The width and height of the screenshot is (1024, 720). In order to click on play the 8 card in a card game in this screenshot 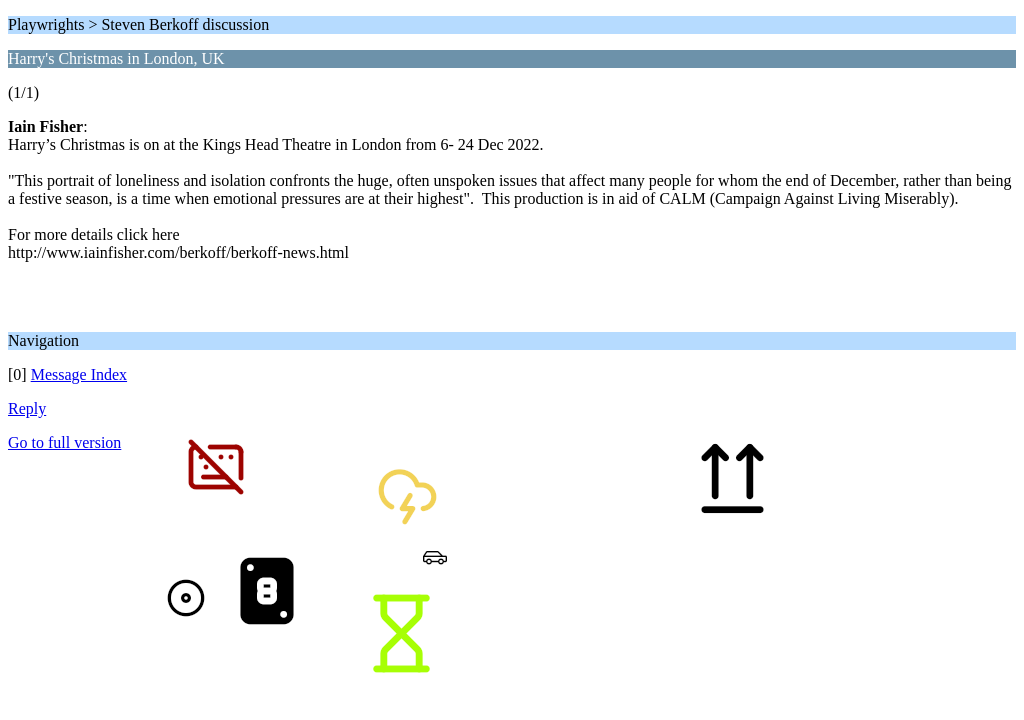, I will do `click(267, 591)`.